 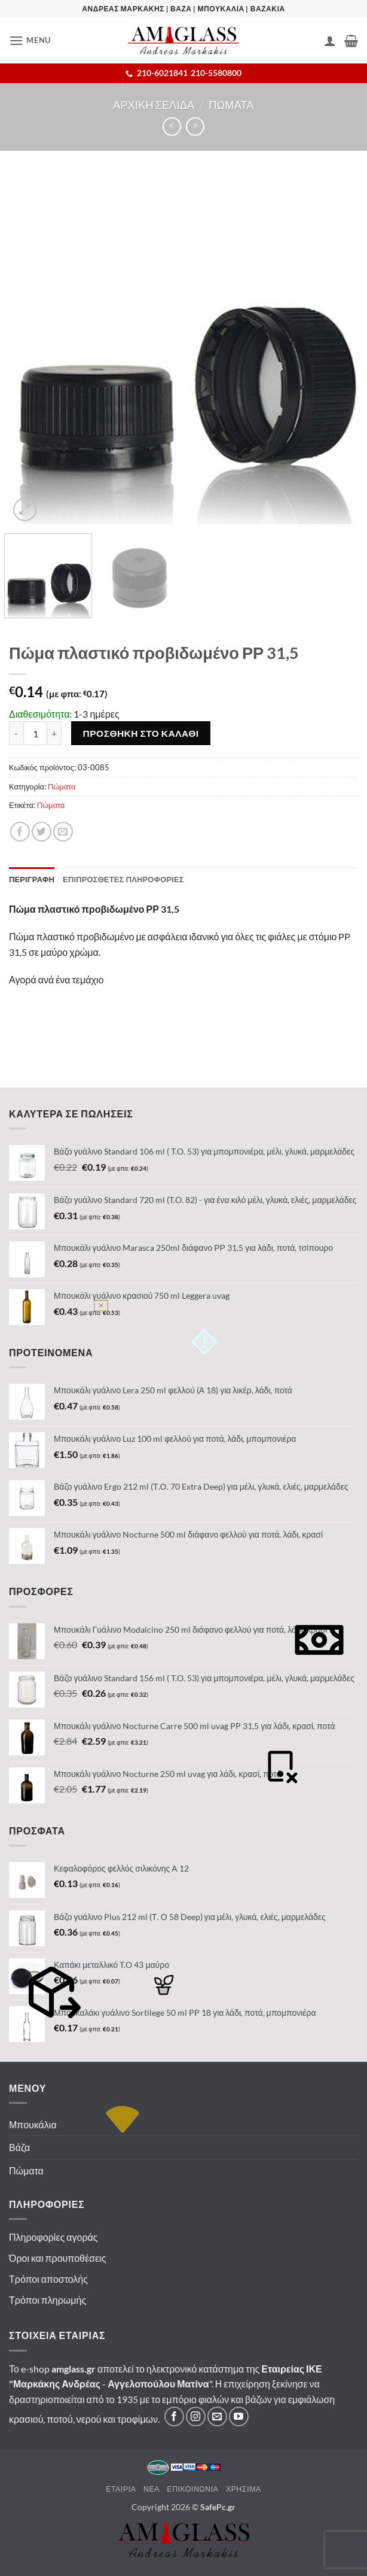 What do you see at coordinates (101, 1306) in the screenshot?
I see `cancel or void a receipt` at bounding box center [101, 1306].